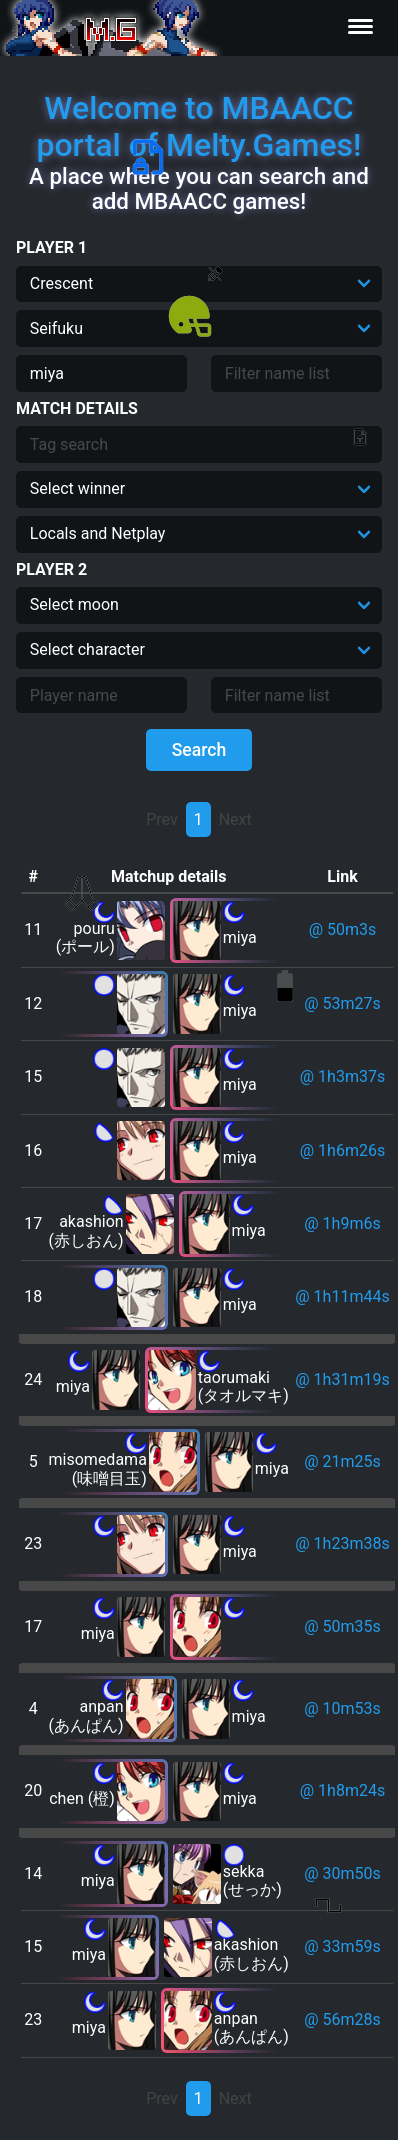 Image resolution: width=398 pixels, height=2140 pixels. I want to click on toggle square wave audio signal, so click(328, 1905).